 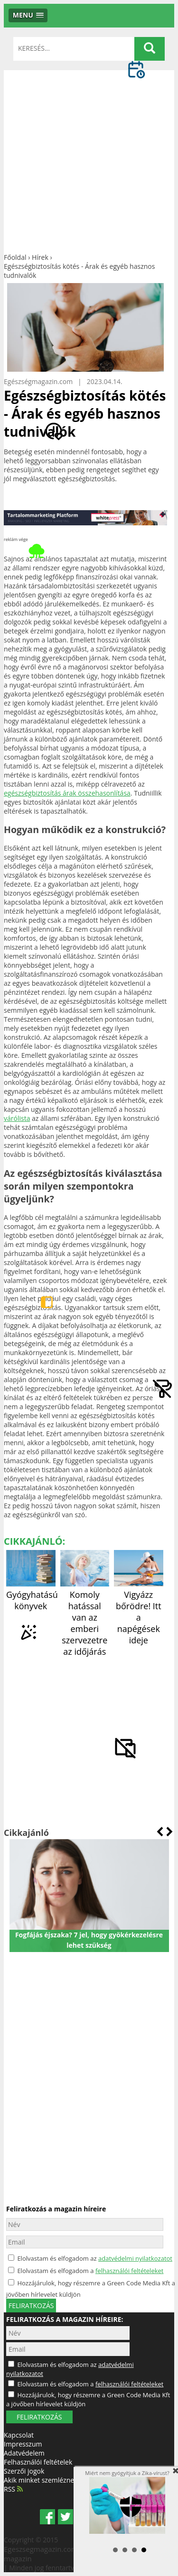 I want to click on schedule an event with a specific time, so click(x=136, y=69).